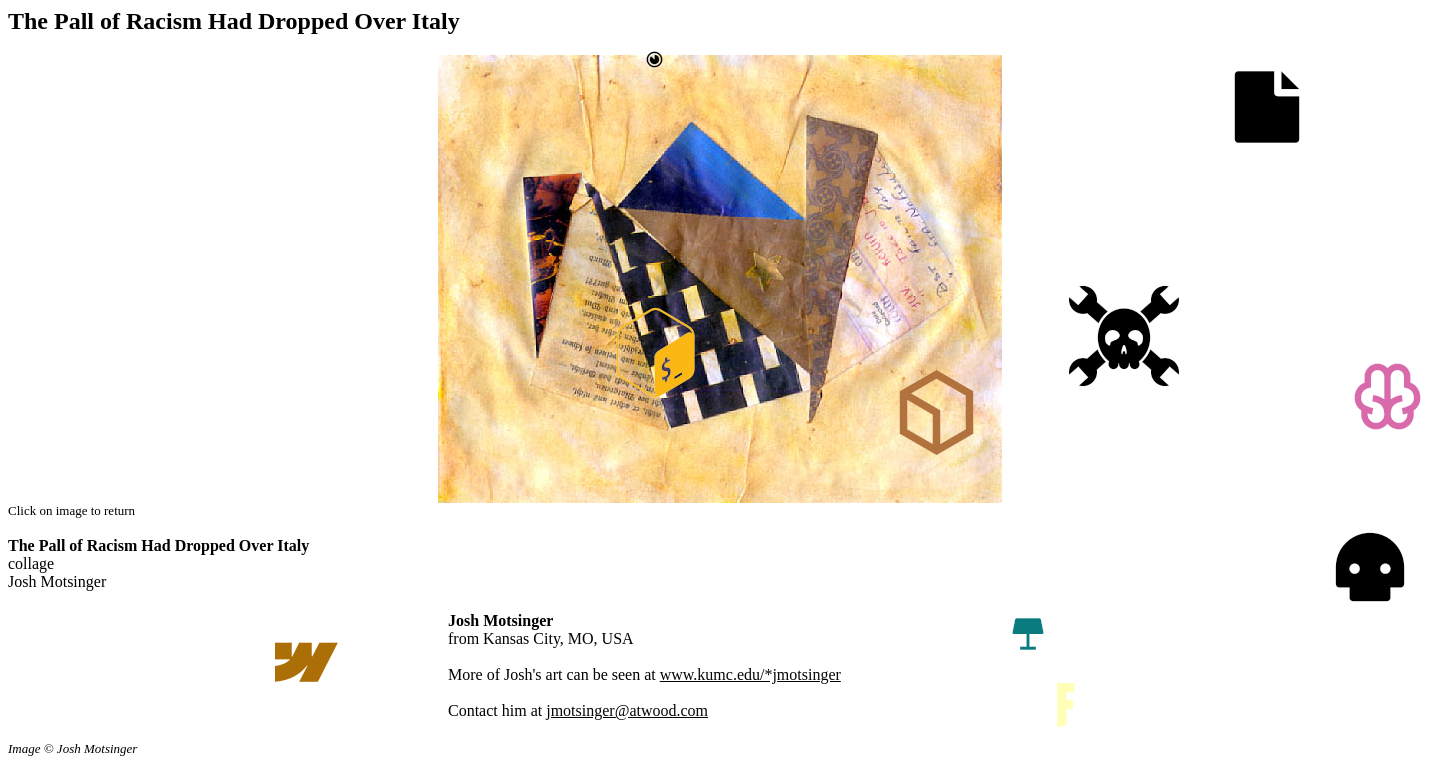 This screenshot has height=765, width=1440. I want to click on webflow logo, so click(306, 661).